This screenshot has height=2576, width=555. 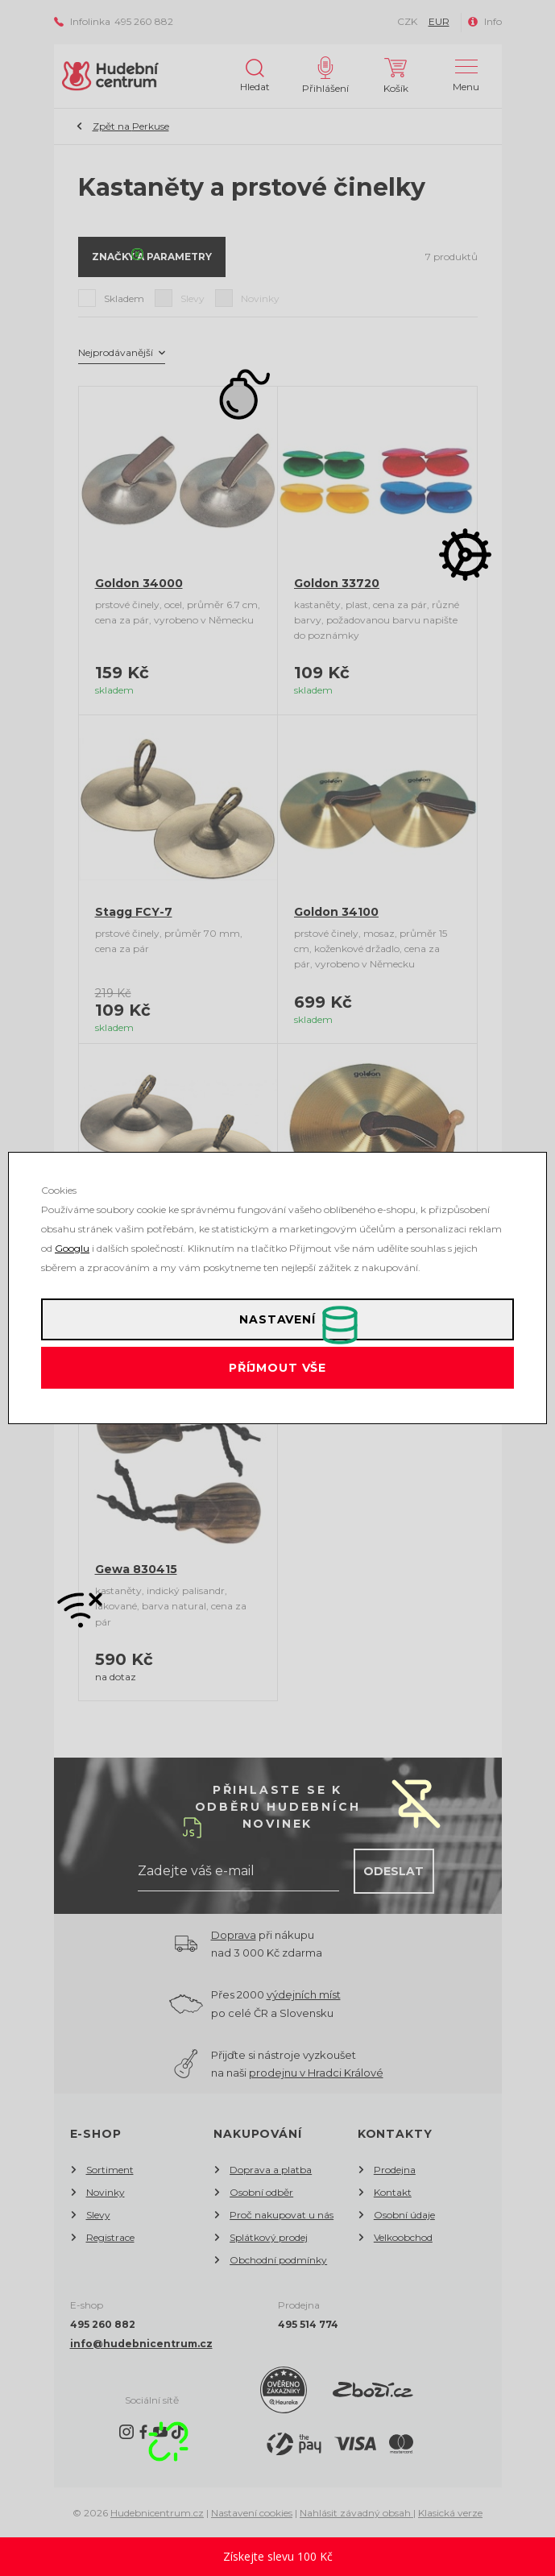 I want to click on indicates a destructive or irreversible action, so click(x=242, y=393).